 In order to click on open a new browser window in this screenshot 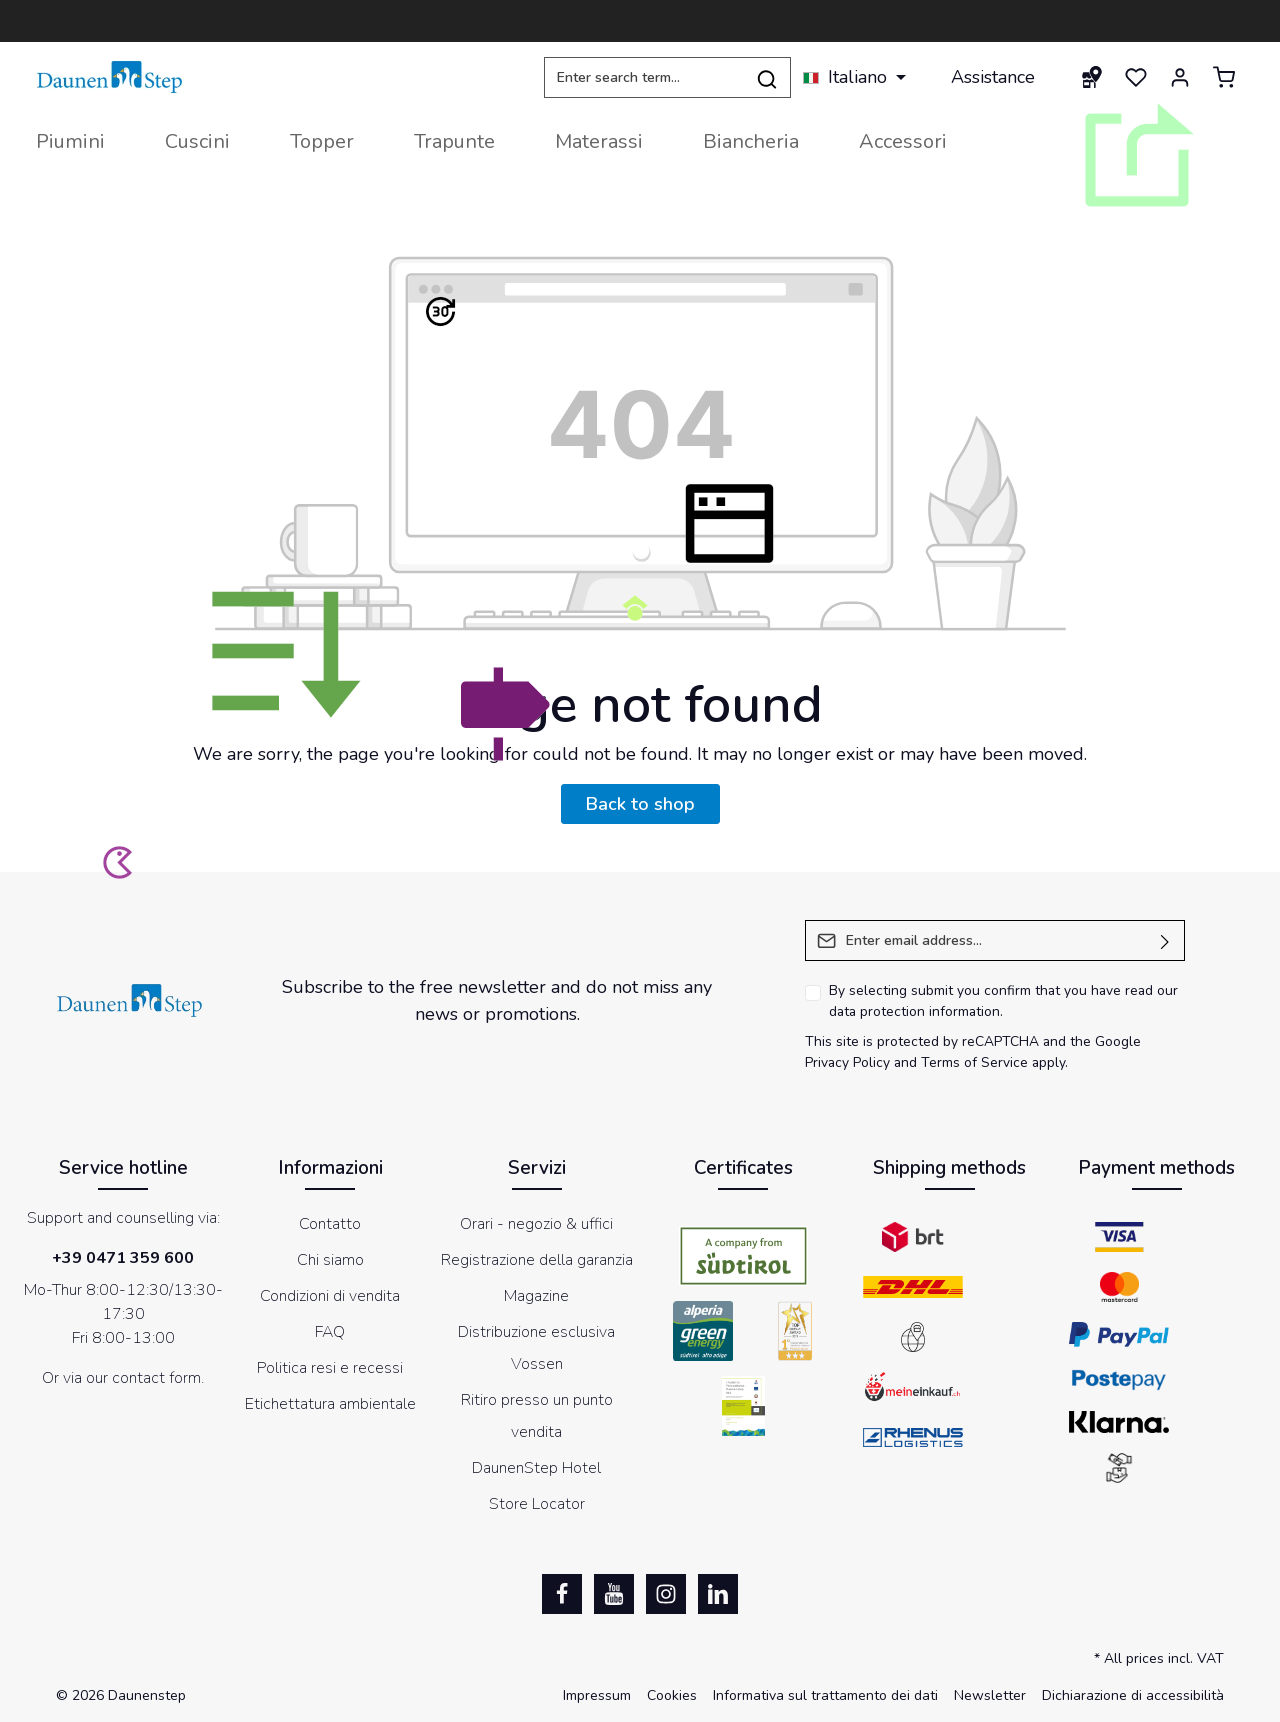, I will do `click(729, 523)`.